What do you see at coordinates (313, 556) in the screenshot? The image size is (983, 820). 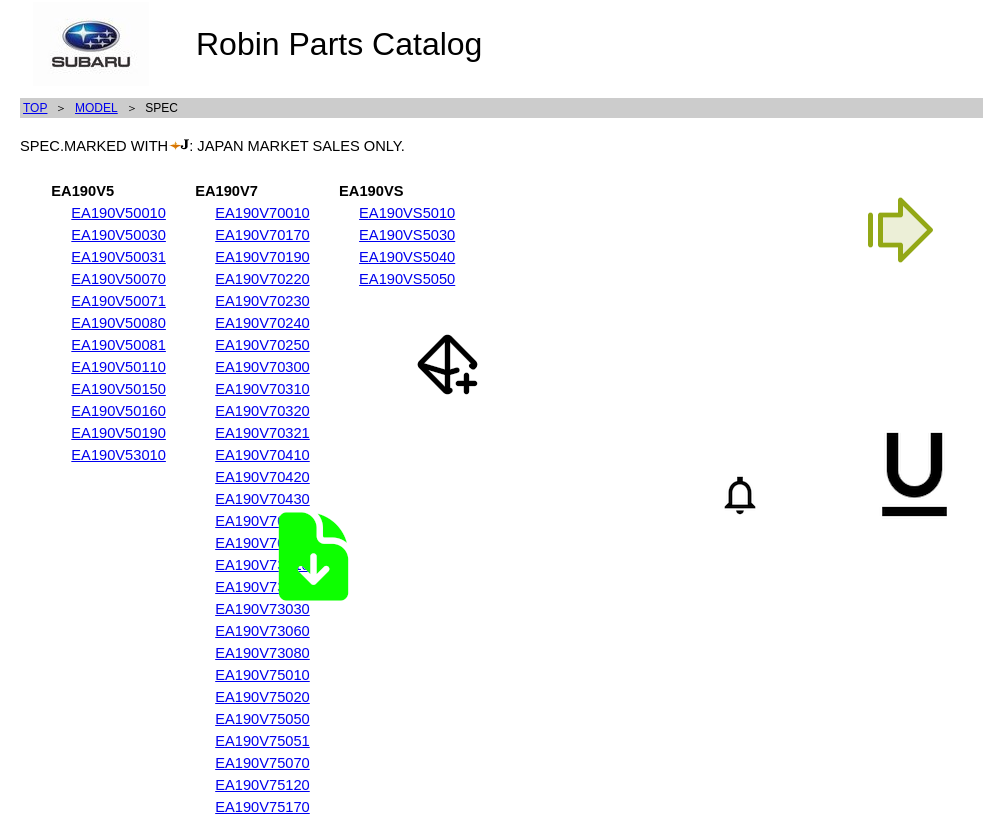 I see `download a document or file` at bounding box center [313, 556].